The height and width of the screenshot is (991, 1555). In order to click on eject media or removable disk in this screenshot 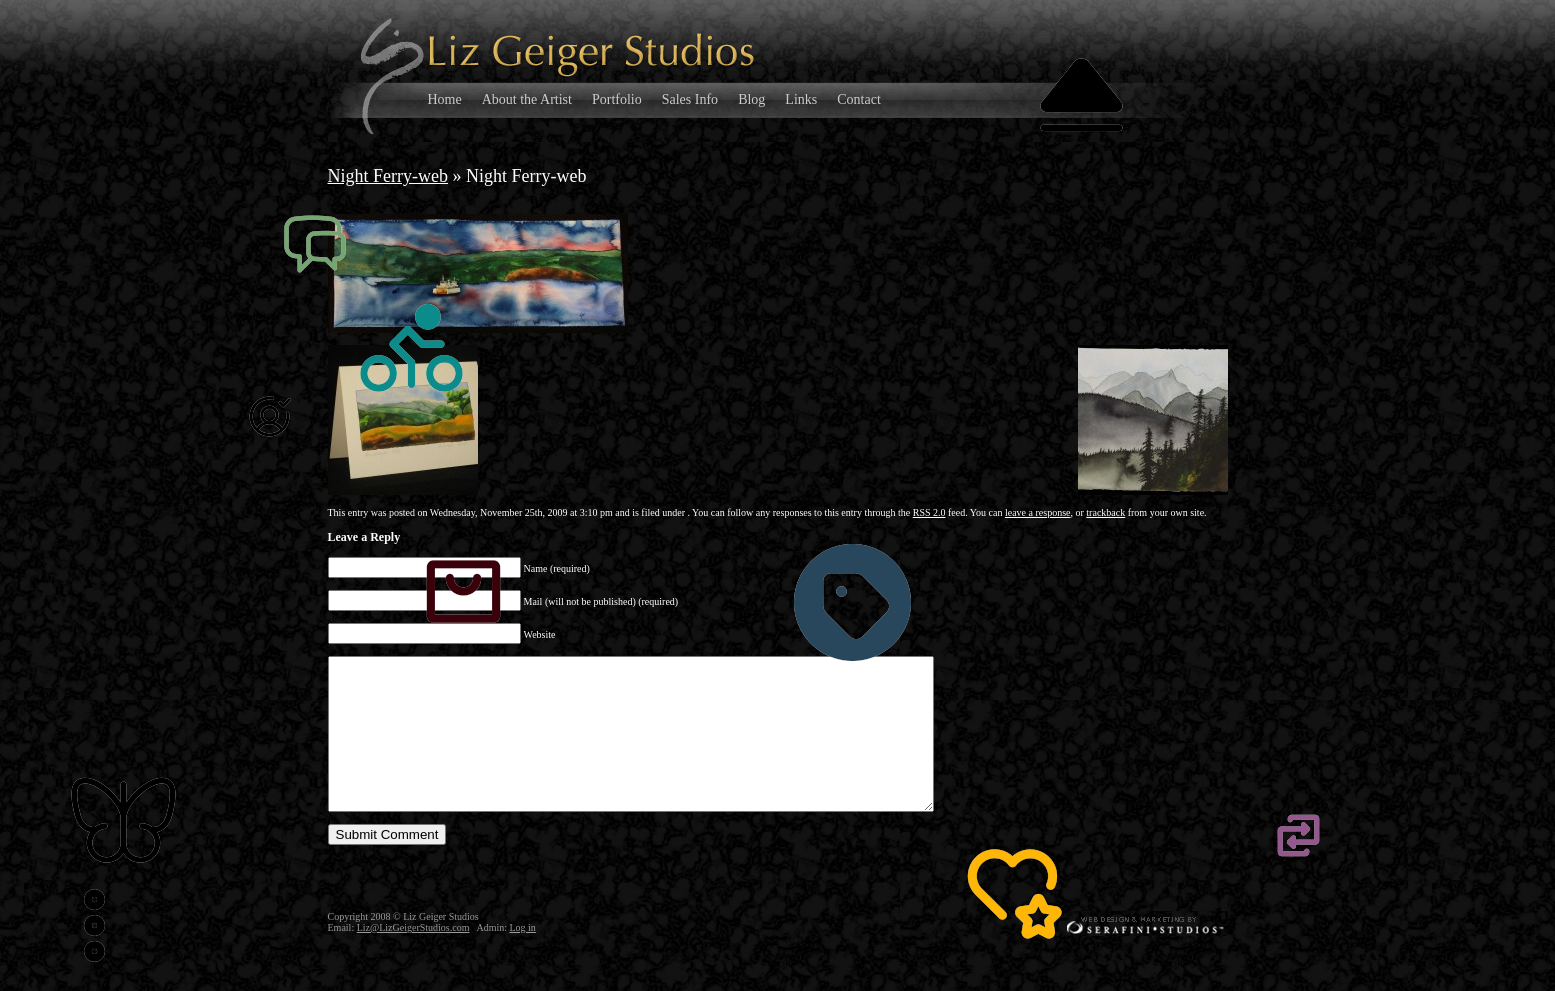, I will do `click(1081, 99)`.